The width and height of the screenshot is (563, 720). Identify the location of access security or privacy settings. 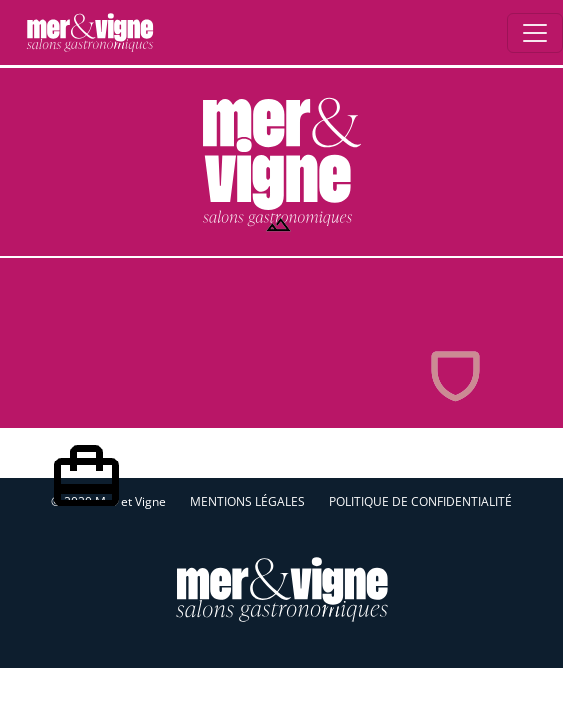
(455, 373).